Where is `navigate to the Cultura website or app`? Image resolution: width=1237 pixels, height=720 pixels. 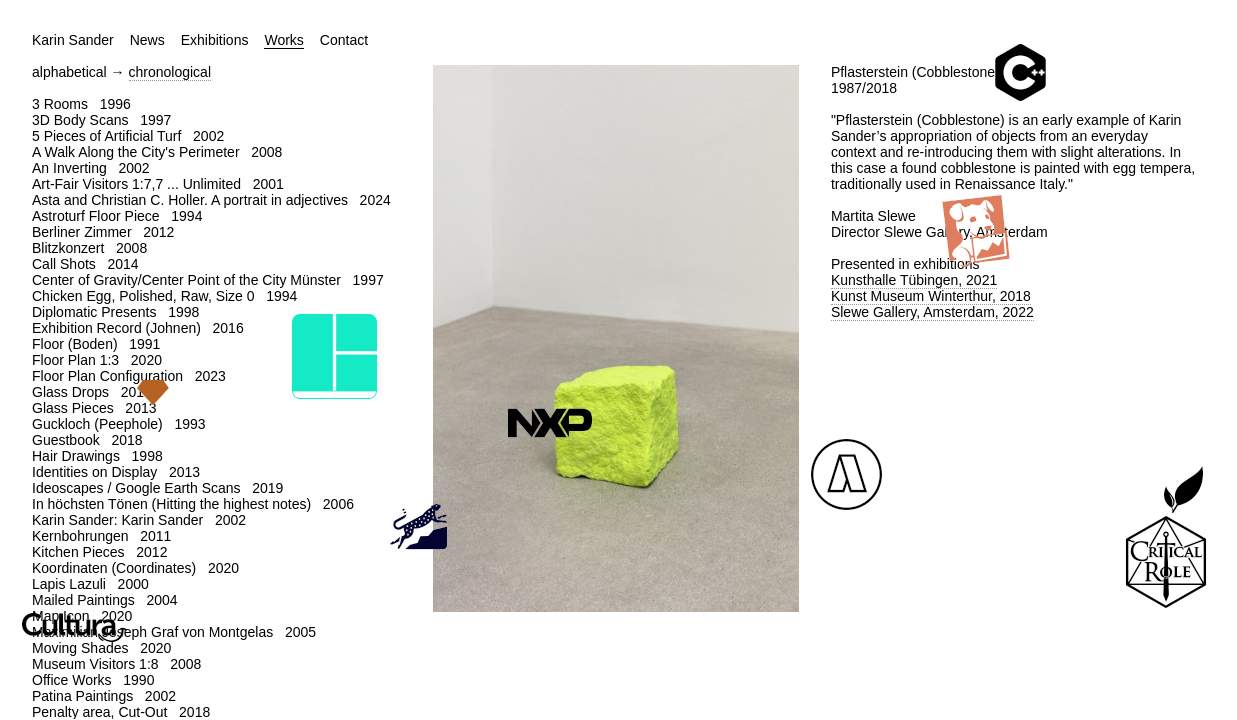 navigate to the Cultura website or app is located at coordinates (74, 627).